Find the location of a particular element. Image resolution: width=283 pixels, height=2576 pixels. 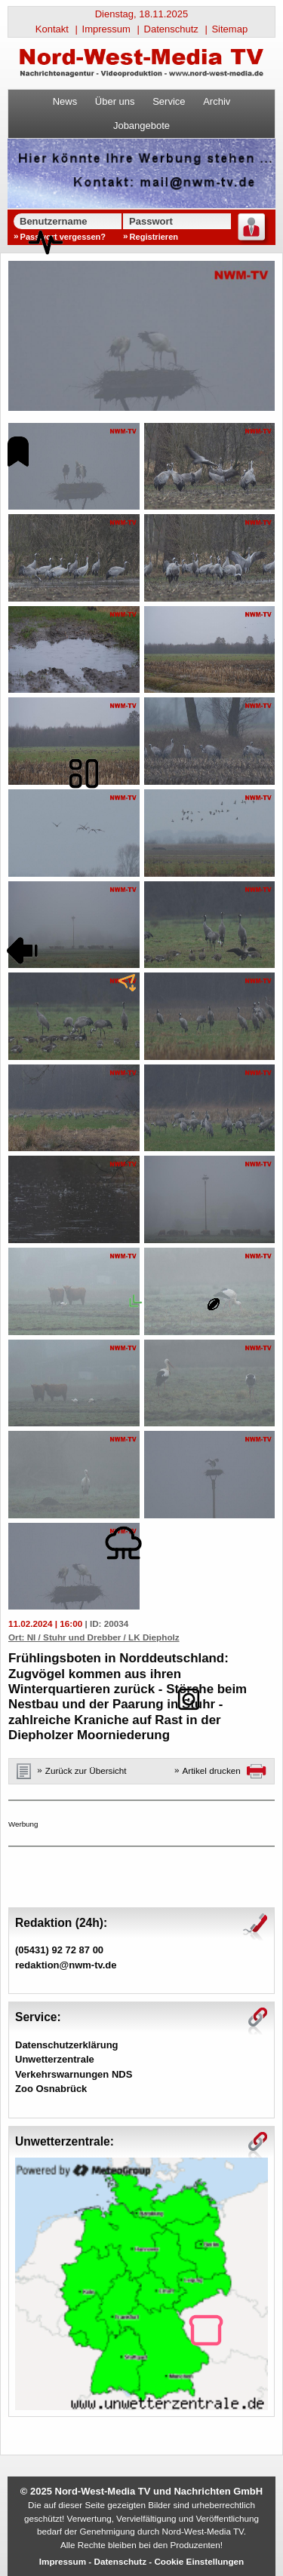

save this item for later is located at coordinates (18, 452).